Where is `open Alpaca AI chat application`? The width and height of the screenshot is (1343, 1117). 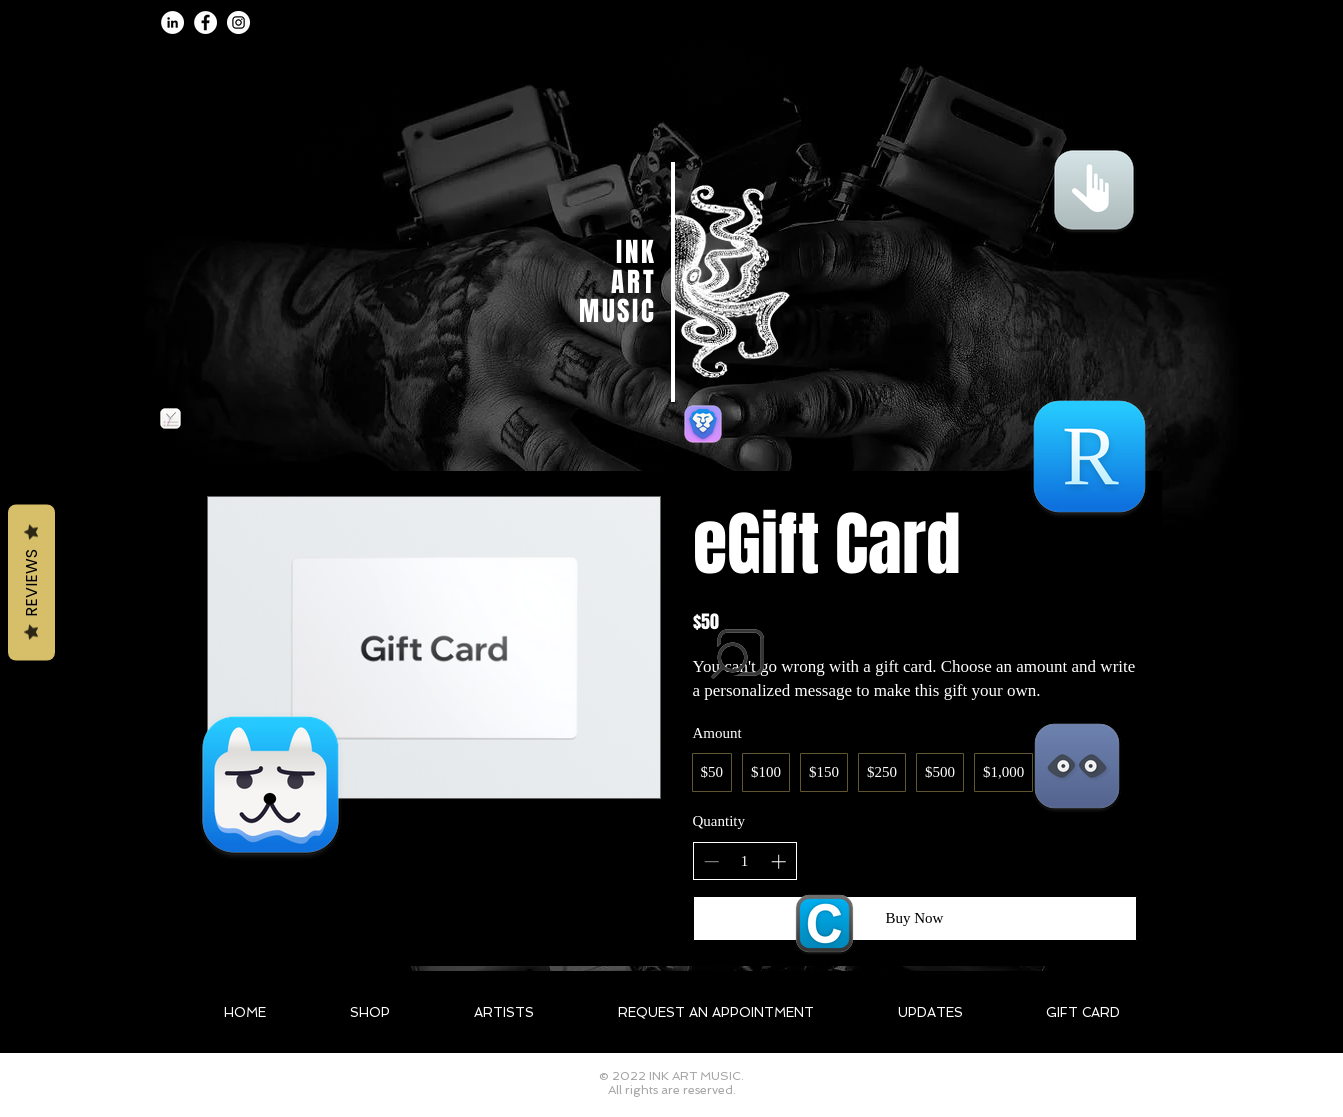
open Alpaca AI chat application is located at coordinates (270, 784).